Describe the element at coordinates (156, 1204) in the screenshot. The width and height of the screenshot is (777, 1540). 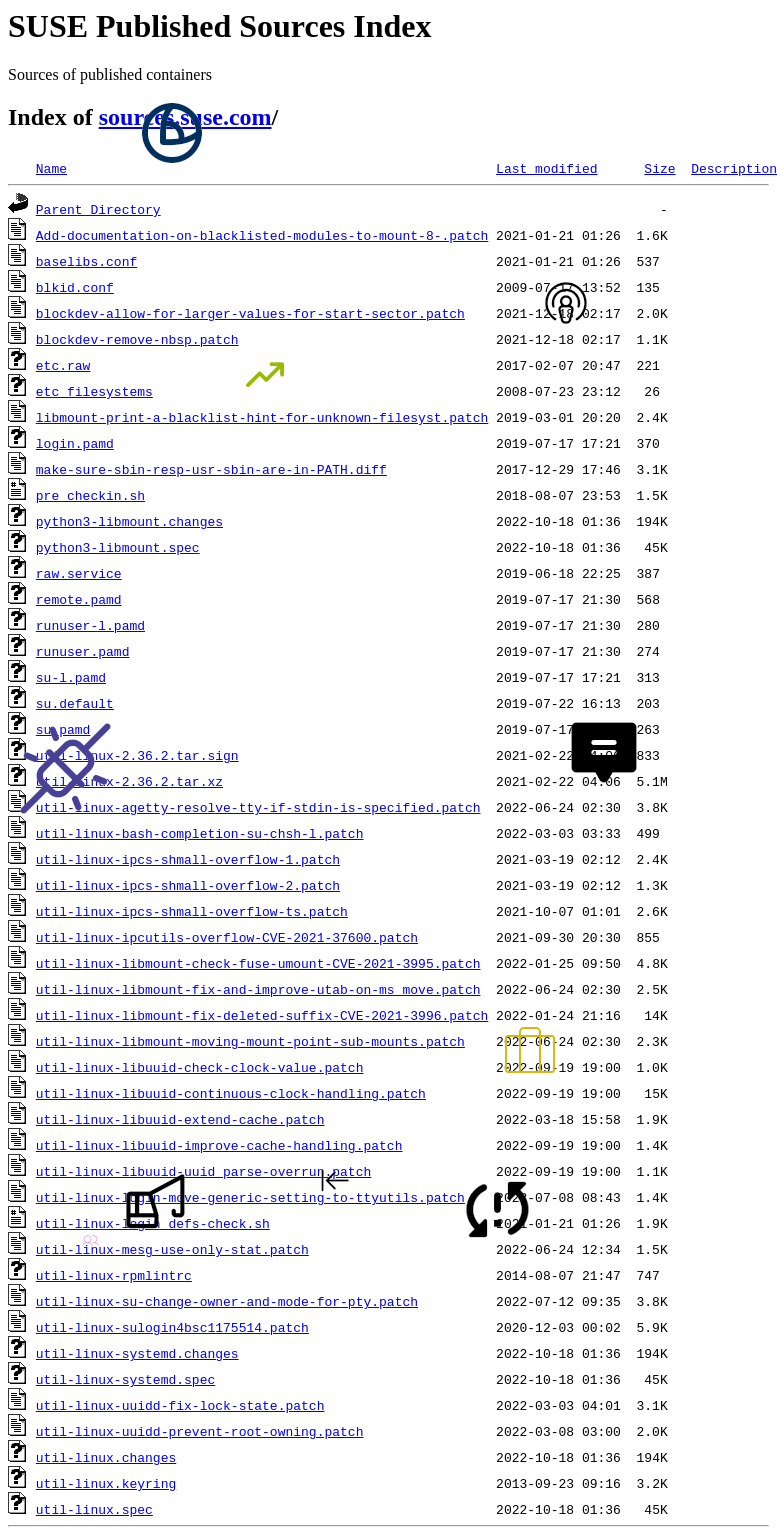
I see `construction or building in progress` at that location.